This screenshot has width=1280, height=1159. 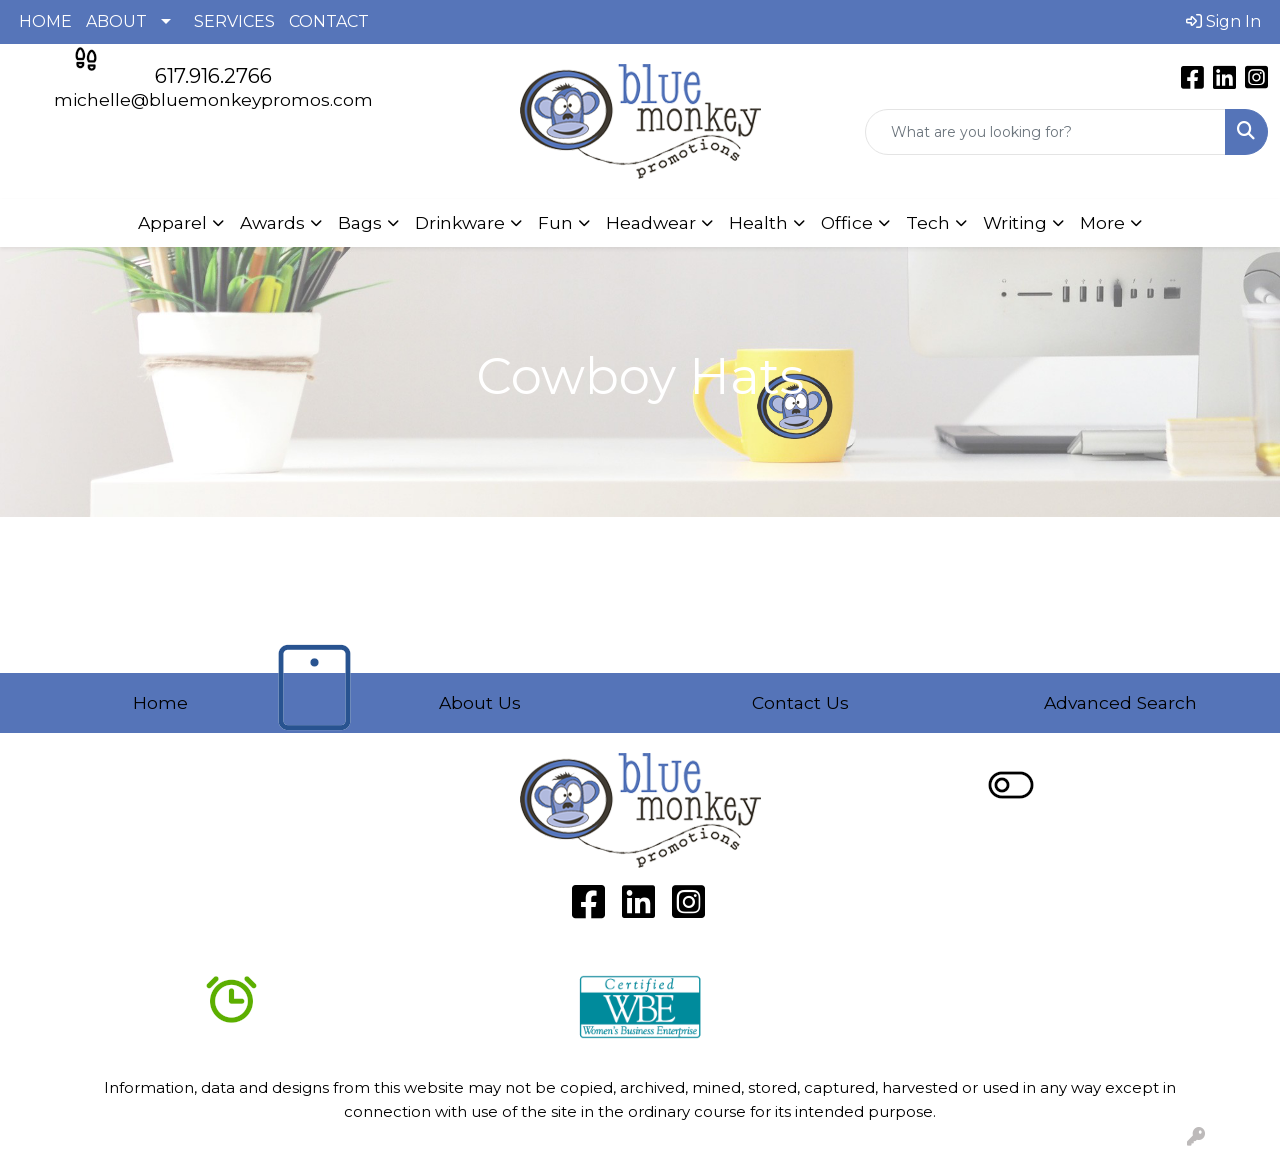 I want to click on toggle switch in off position, so click(x=1011, y=785).